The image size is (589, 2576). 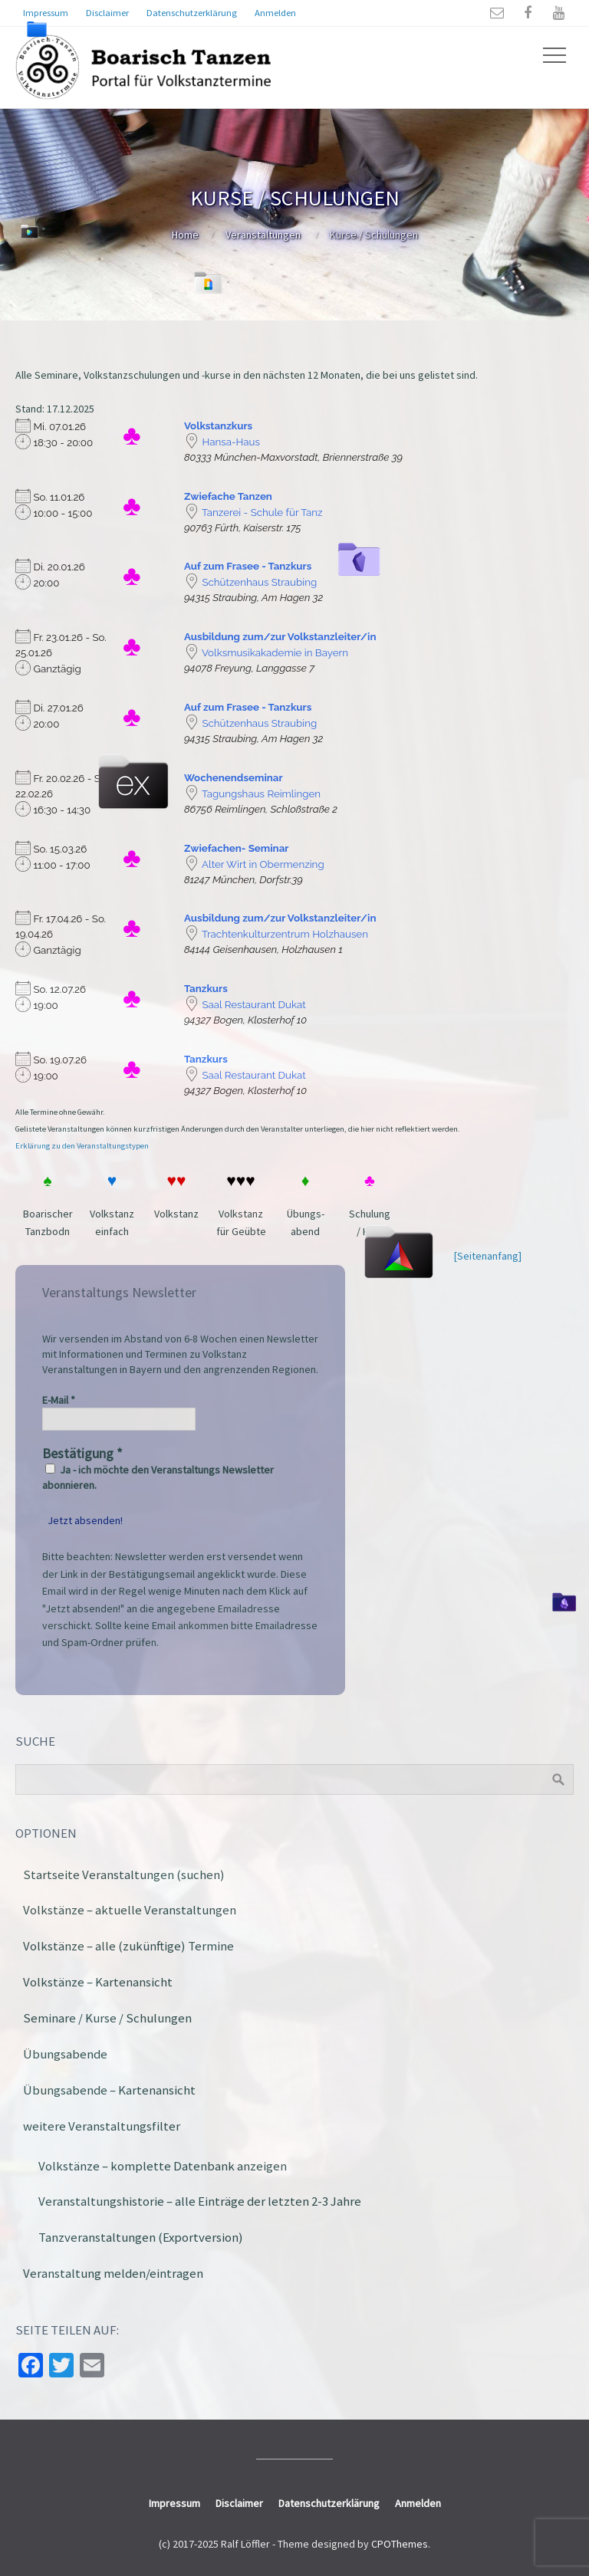 I want to click on open folder containing google docs files, so click(x=208, y=283).